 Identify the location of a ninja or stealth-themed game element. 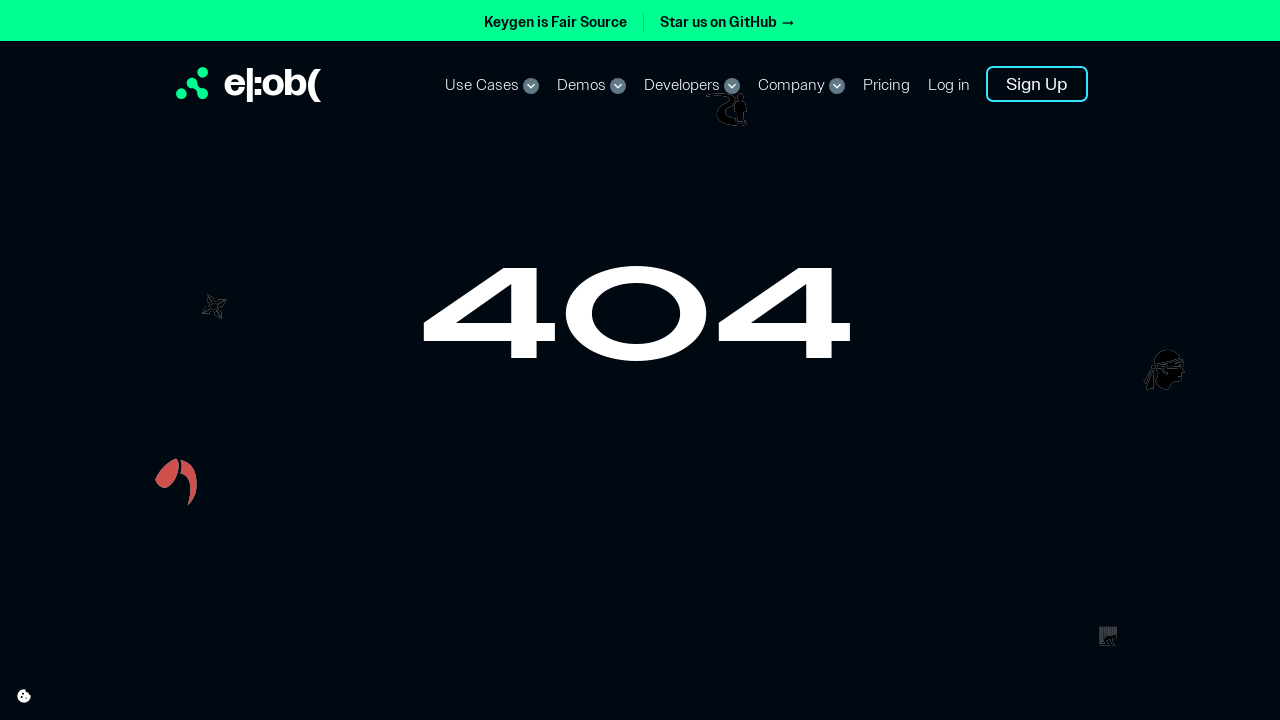
(214, 306).